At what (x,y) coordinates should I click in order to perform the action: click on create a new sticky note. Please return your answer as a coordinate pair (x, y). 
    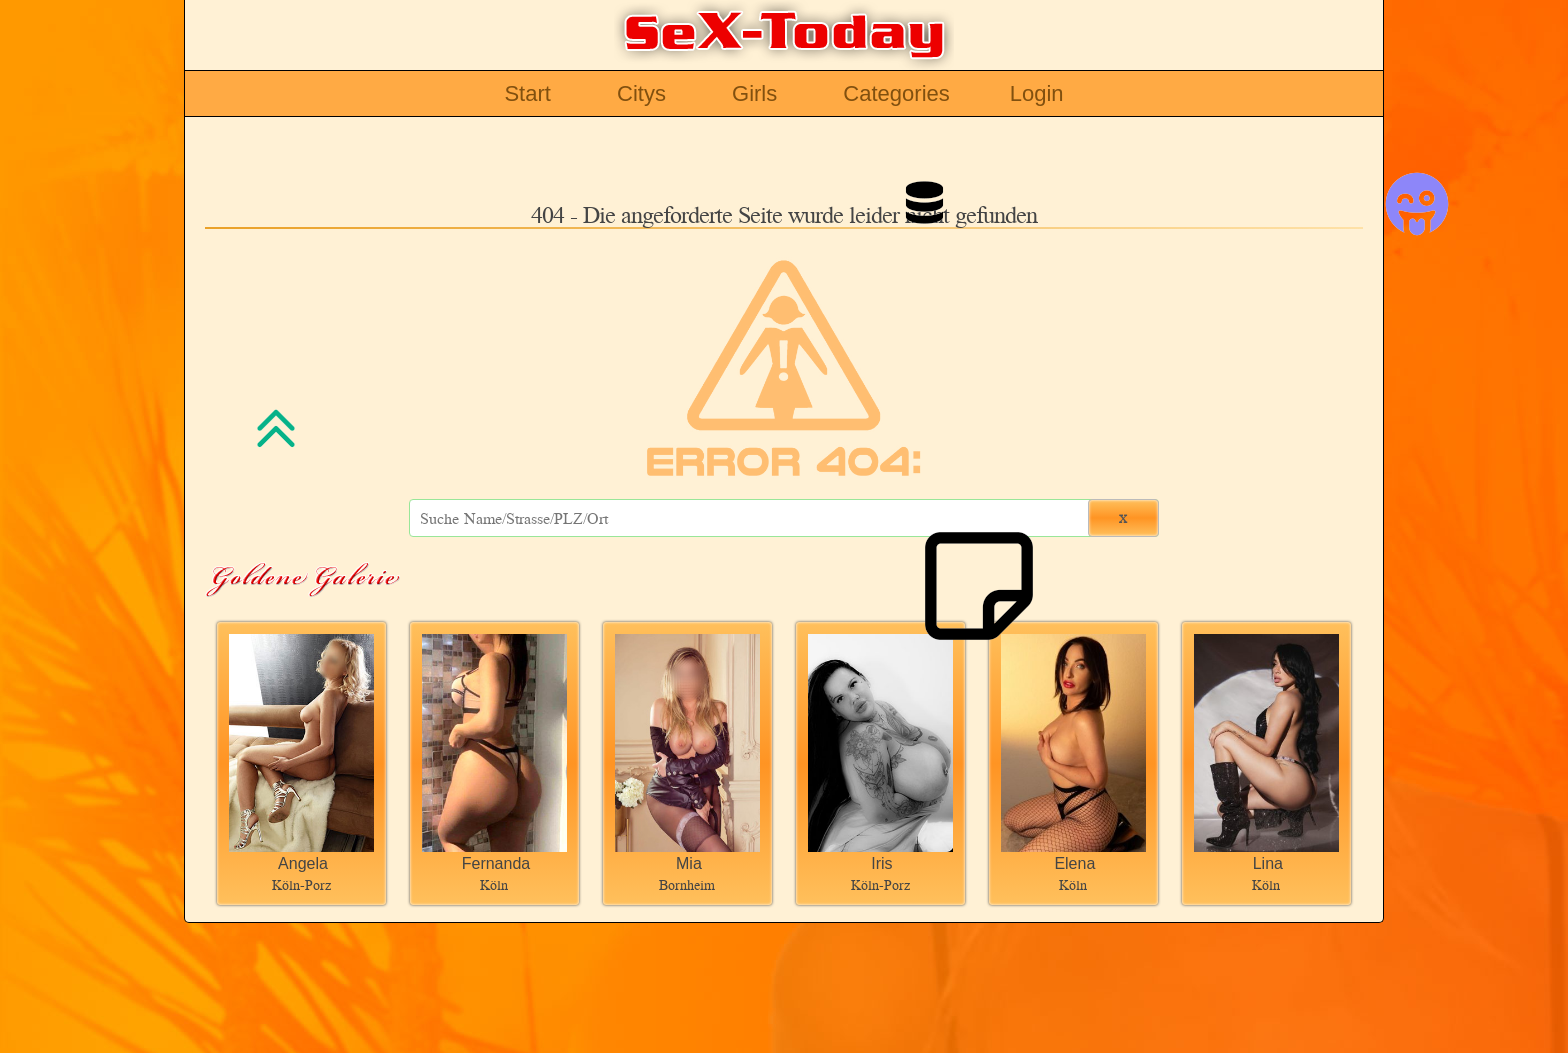
    Looking at the image, I should click on (979, 586).